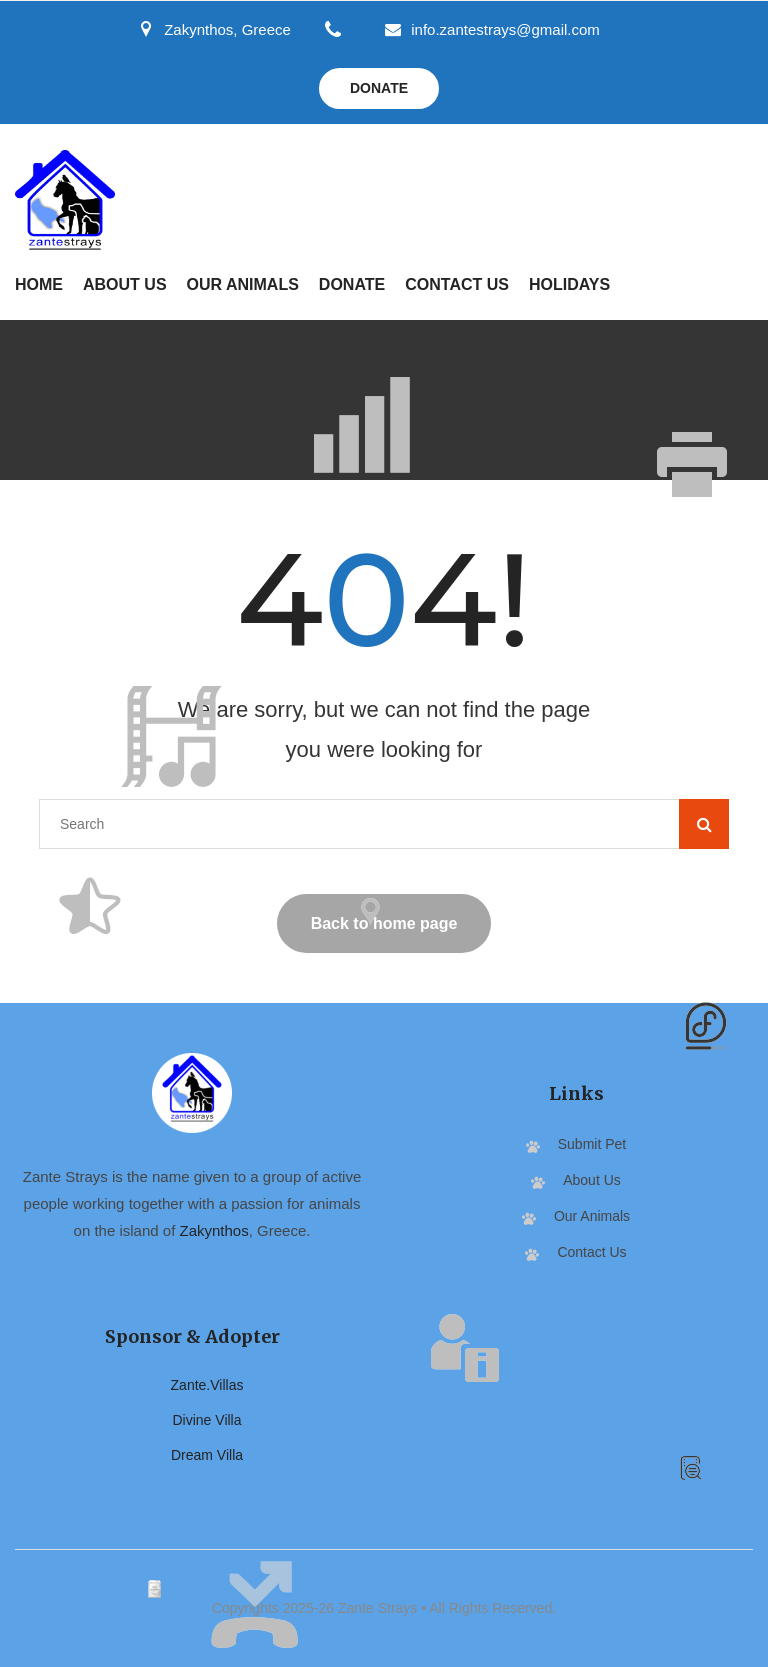 Image resolution: width=768 pixels, height=1667 pixels. What do you see at coordinates (365, 428) in the screenshot?
I see `cellular signal excellent symbol network` at bounding box center [365, 428].